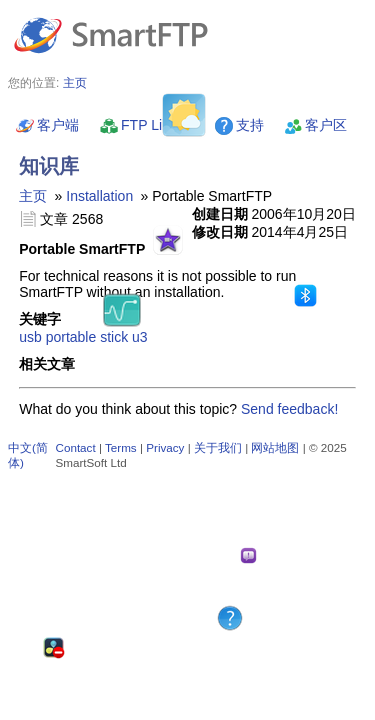 This screenshot has width=375, height=720. What do you see at coordinates (53, 647) in the screenshot?
I see `uninstall DaVinci Resolve application` at bounding box center [53, 647].